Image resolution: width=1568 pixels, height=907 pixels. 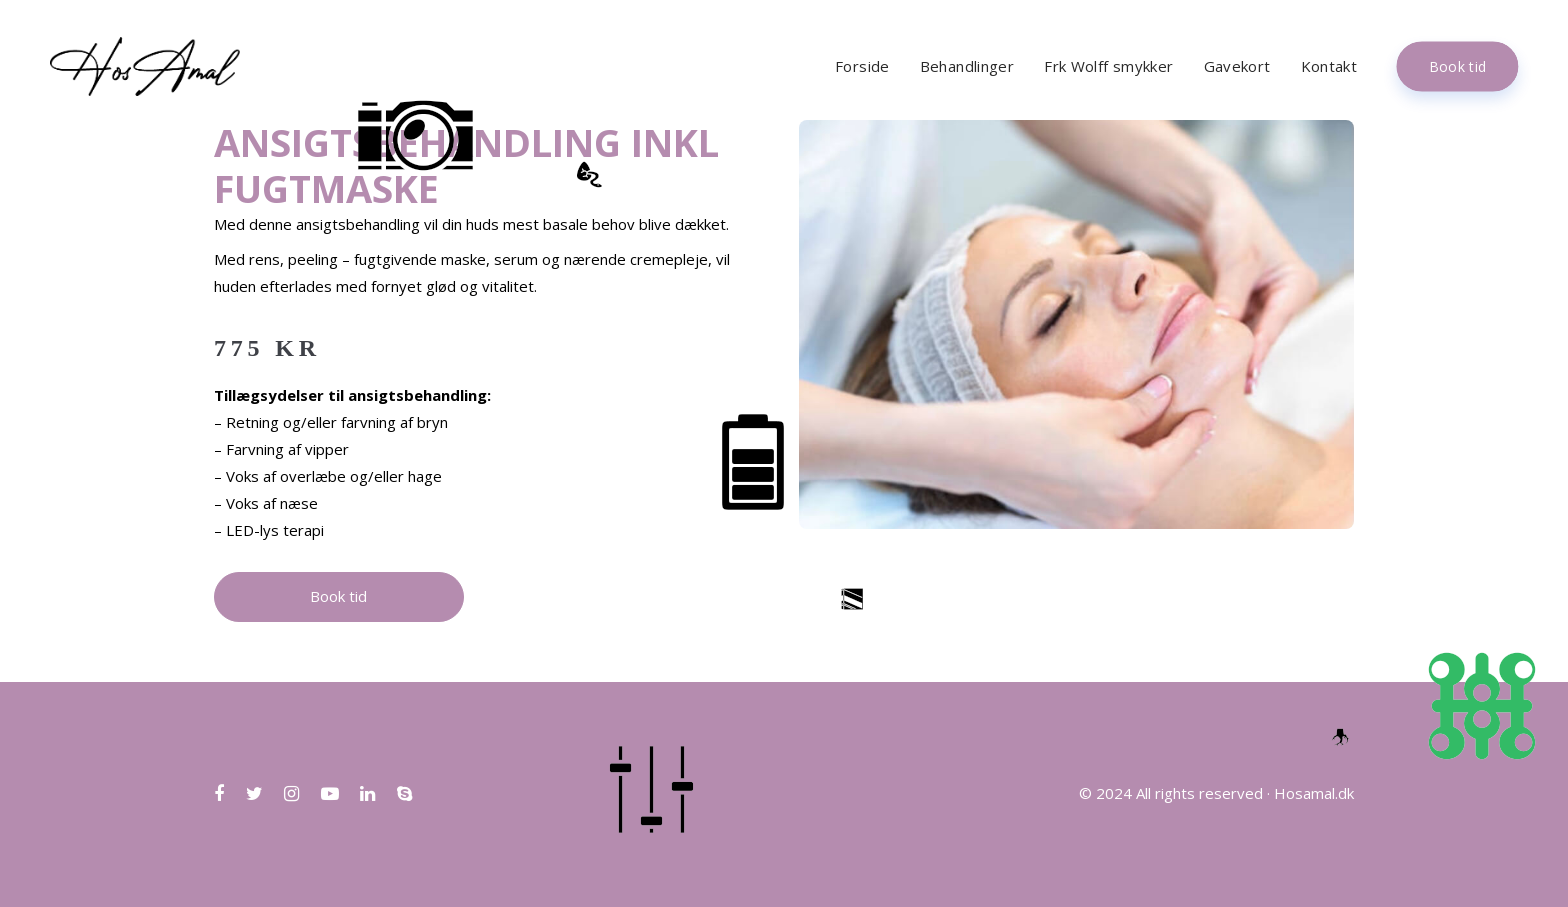 I want to click on indicates armor or defensive equipment, so click(x=852, y=599).